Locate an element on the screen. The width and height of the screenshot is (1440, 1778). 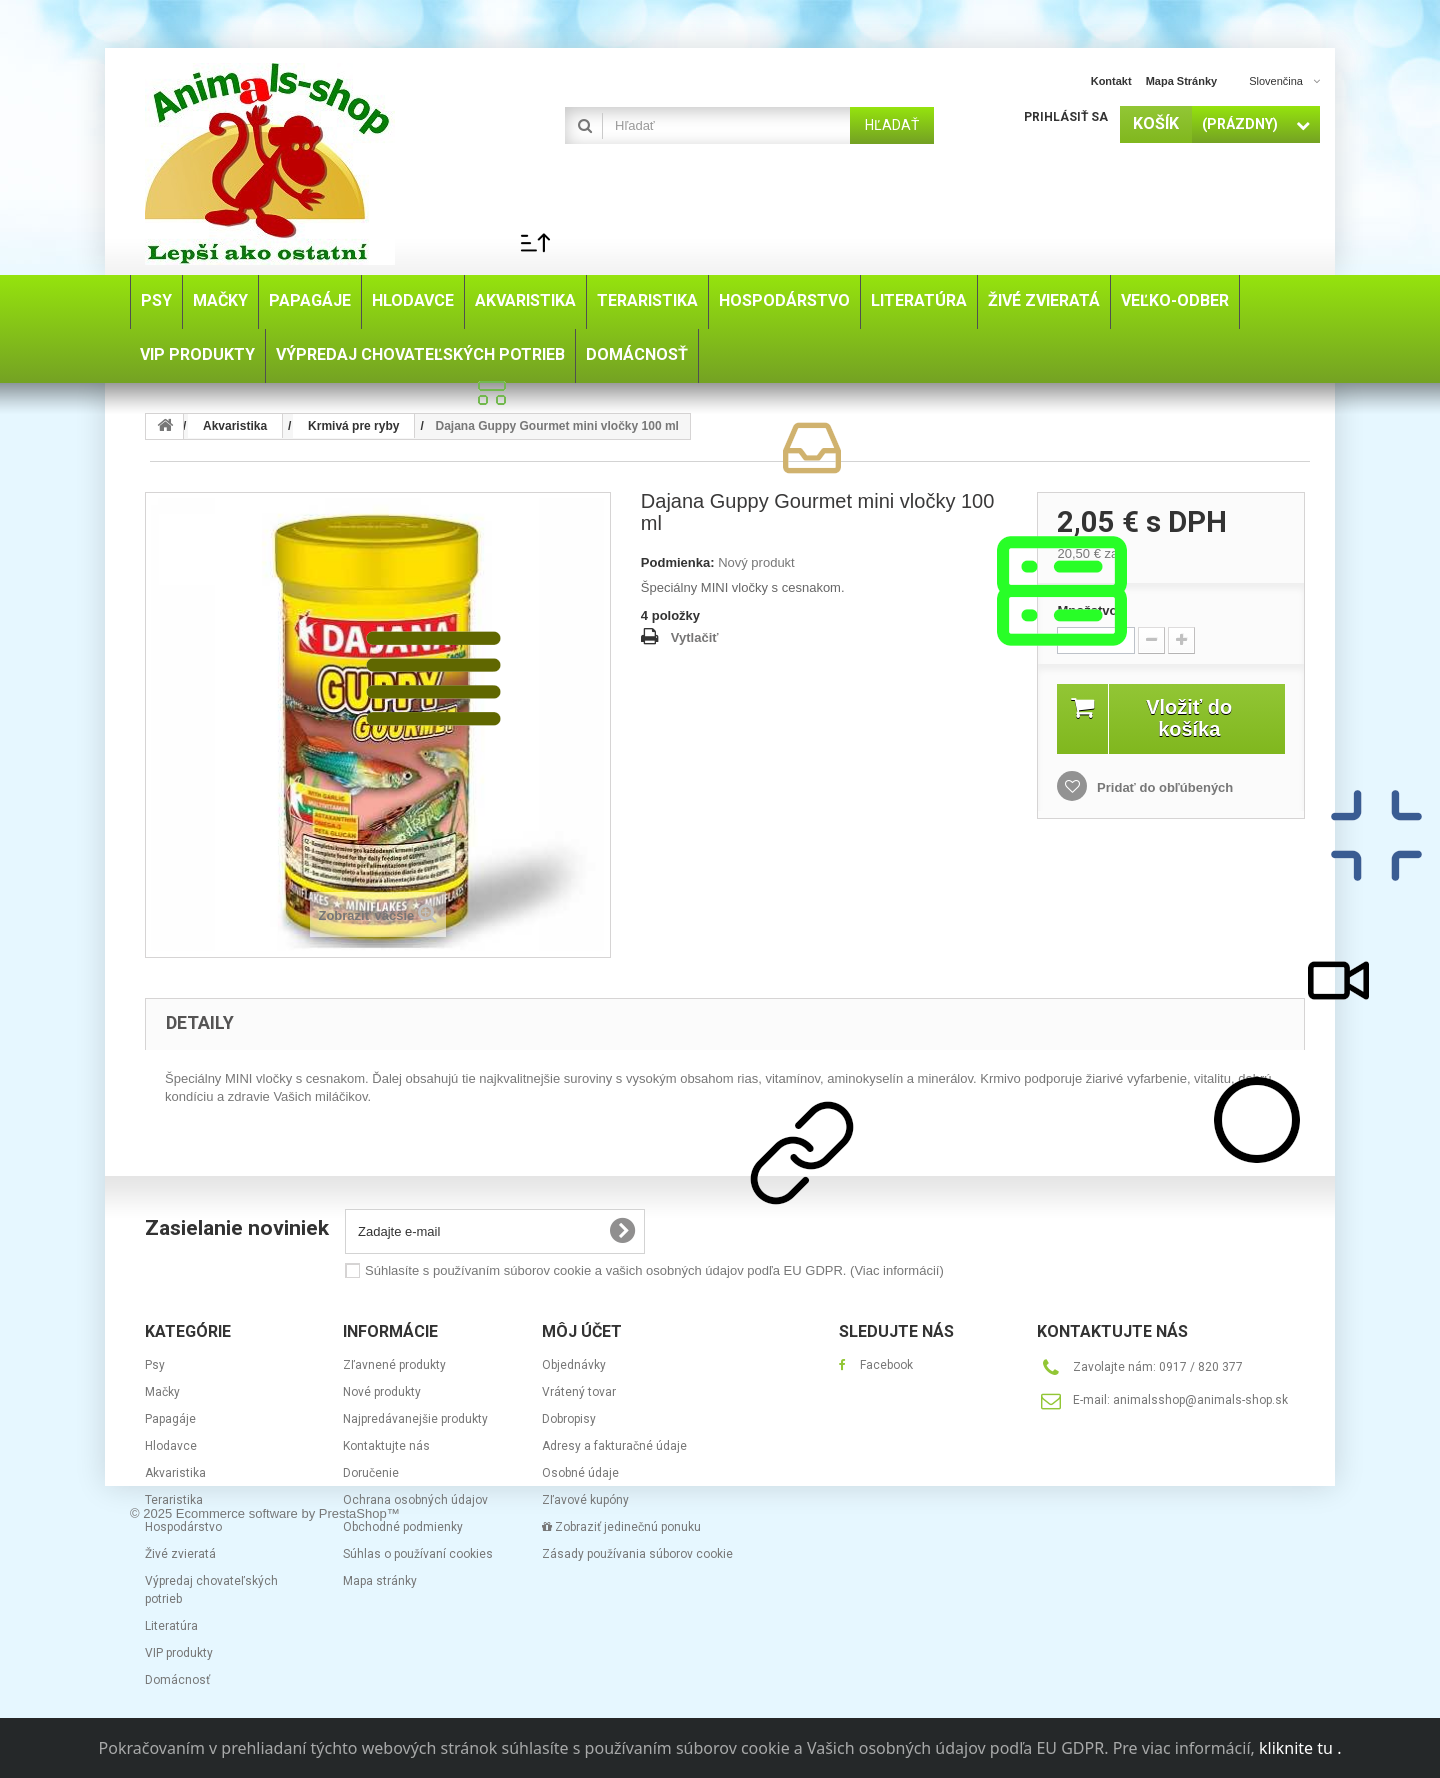
view code structure or hierarchy is located at coordinates (492, 393).